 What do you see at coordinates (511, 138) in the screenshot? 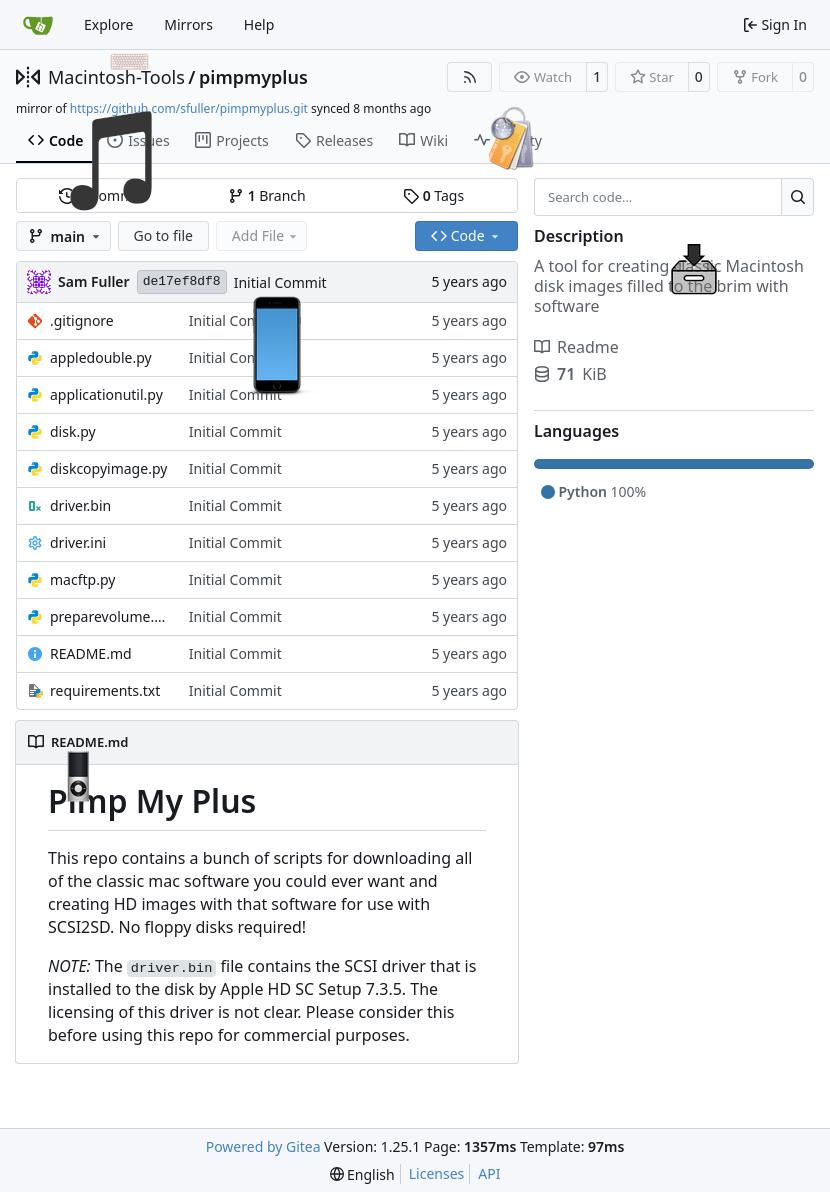
I see `access kerberos authentication settings` at bounding box center [511, 138].